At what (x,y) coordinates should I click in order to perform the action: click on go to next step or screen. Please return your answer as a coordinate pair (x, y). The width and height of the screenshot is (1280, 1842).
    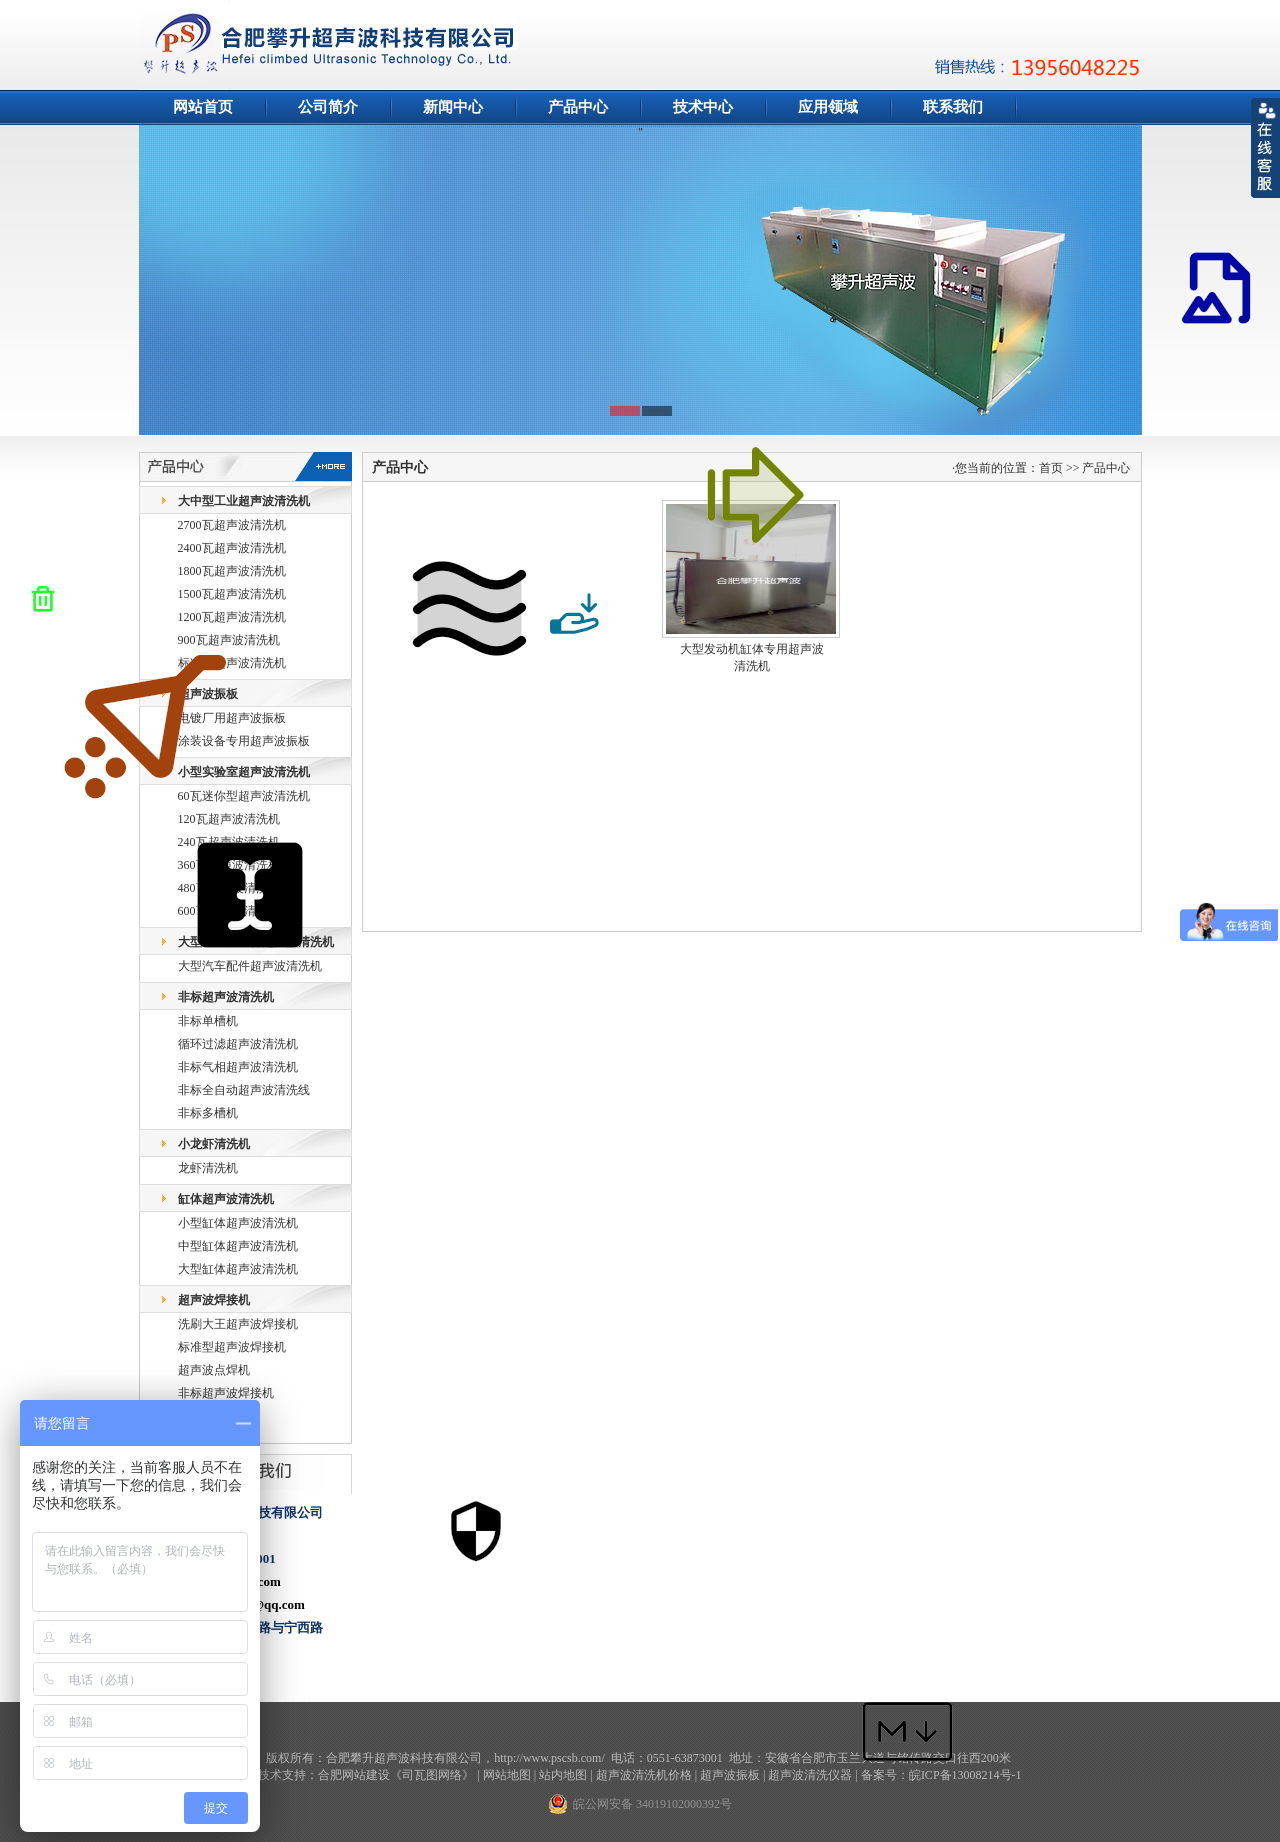
    Looking at the image, I should click on (752, 495).